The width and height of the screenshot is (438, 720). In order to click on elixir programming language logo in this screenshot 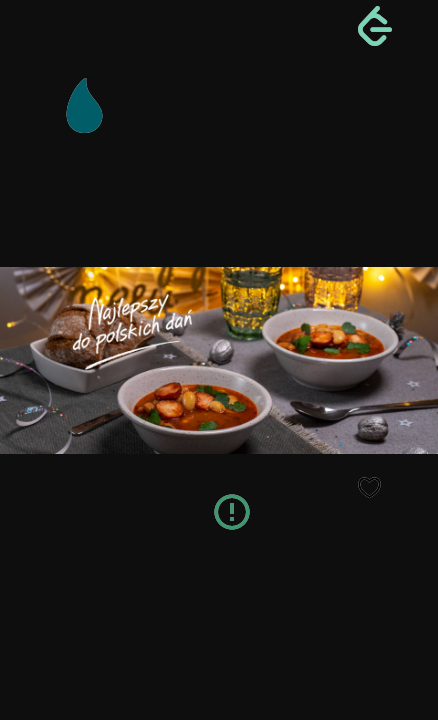, I will do `click(84, 105)`.